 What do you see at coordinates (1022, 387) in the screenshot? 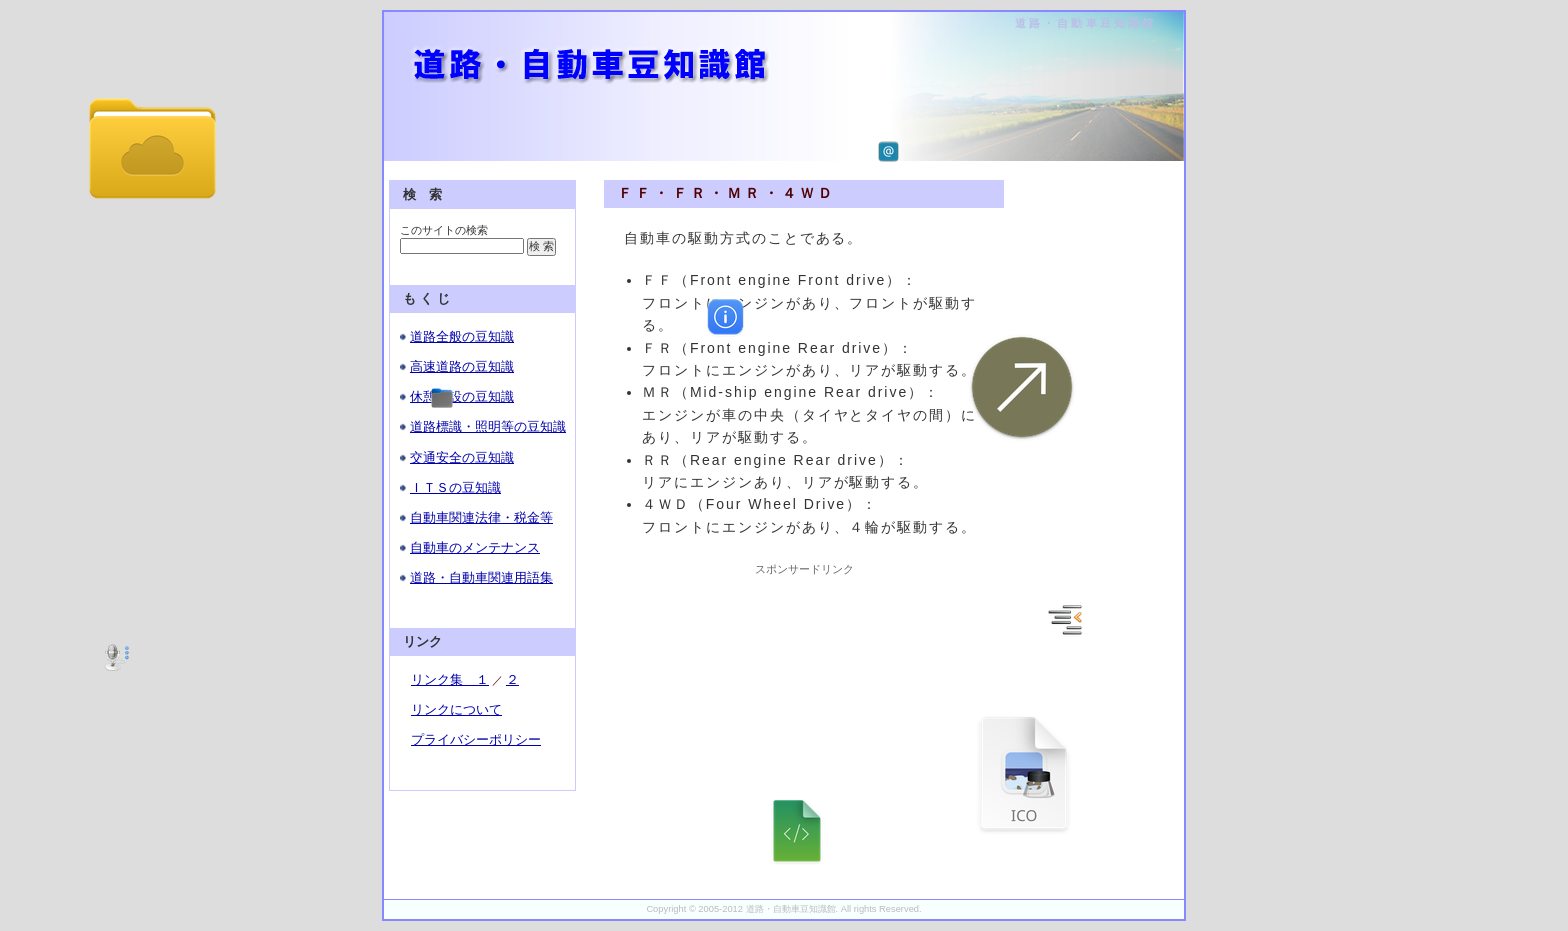
I see `indicates a symbolic link or shortcut to another file` at bounding box center [1022, 387].